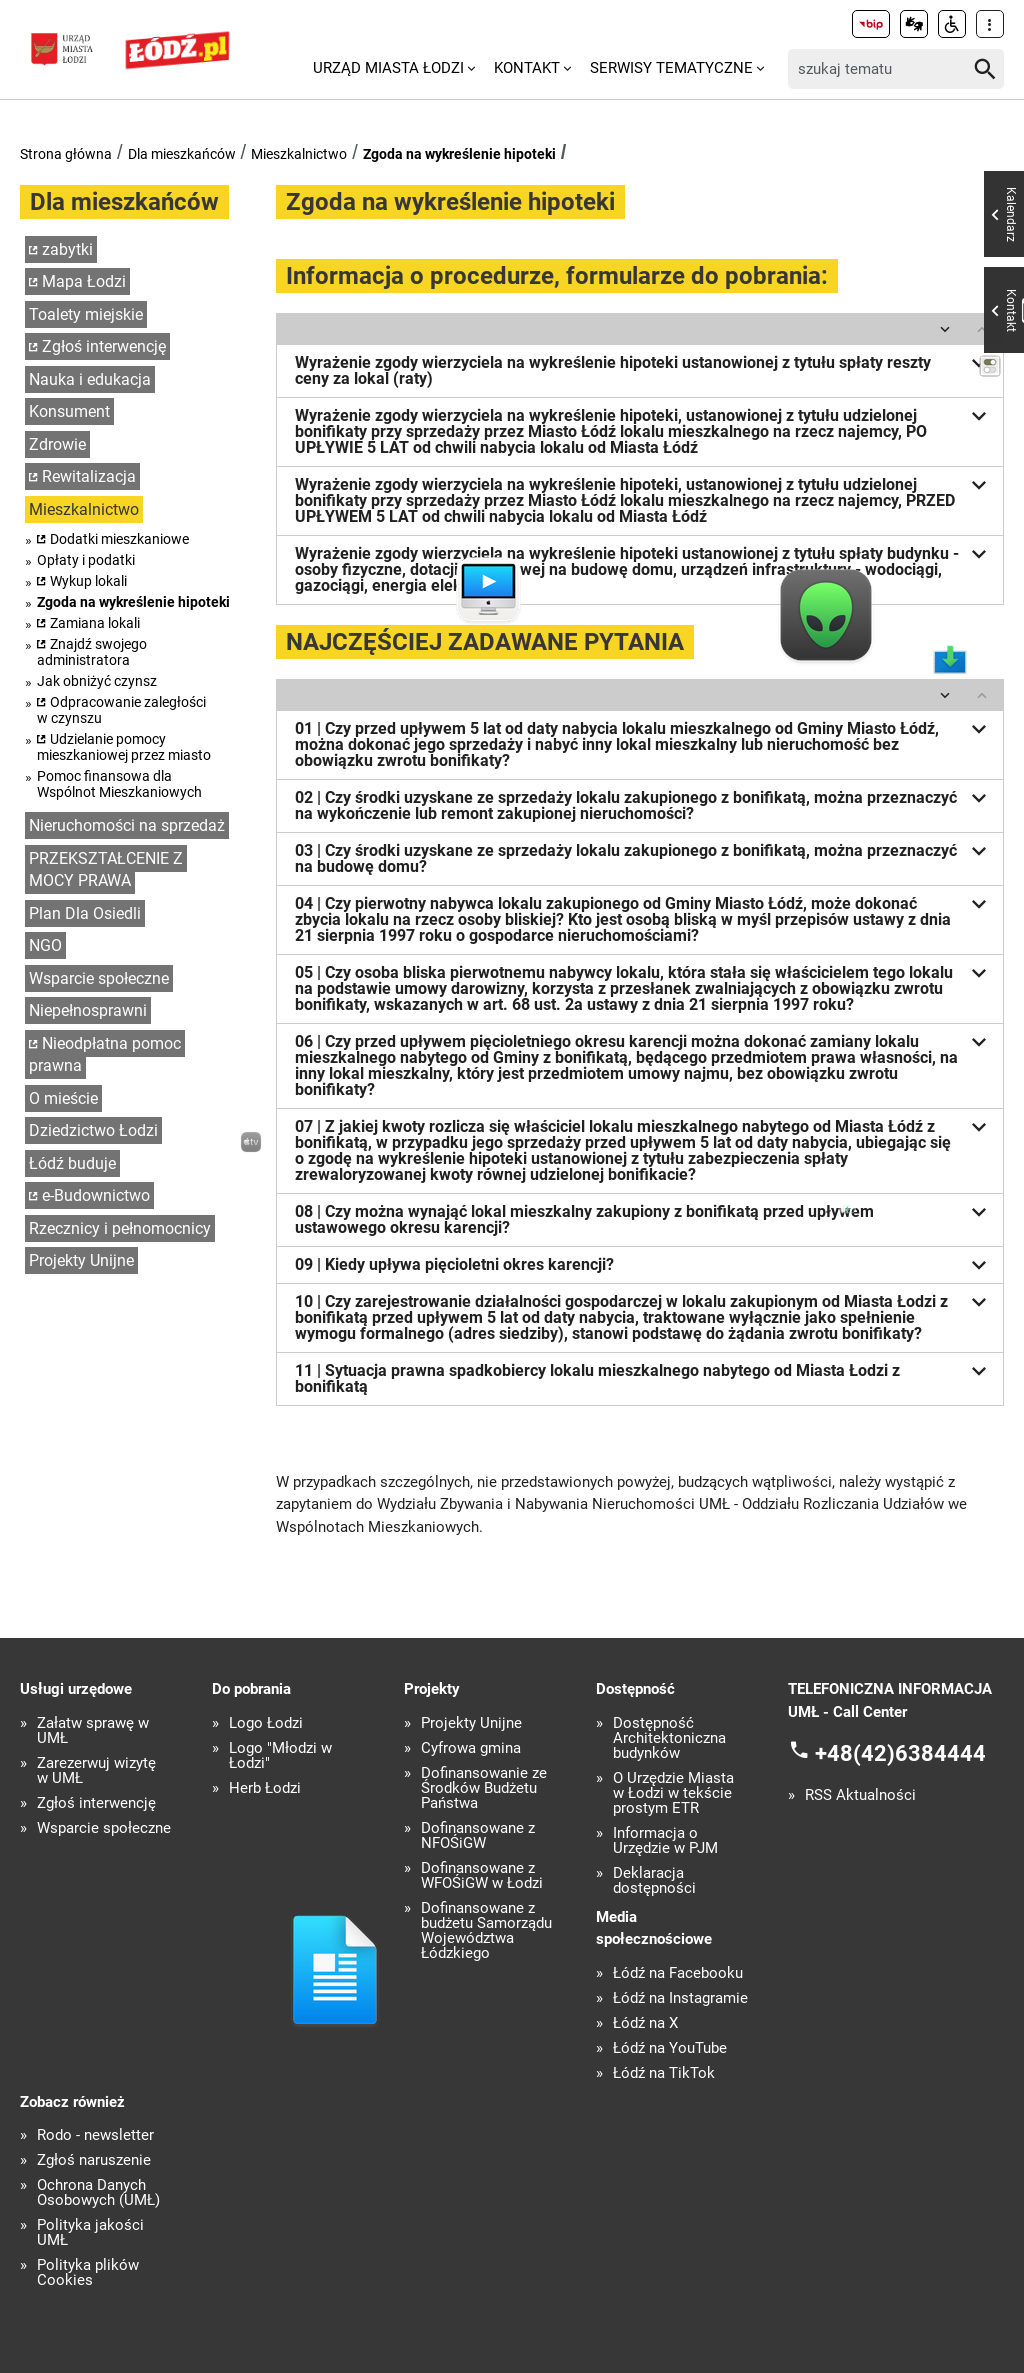  Describe the element at coordinates (950, 660) in the screenshot. I see `download or install a software package` at that location.